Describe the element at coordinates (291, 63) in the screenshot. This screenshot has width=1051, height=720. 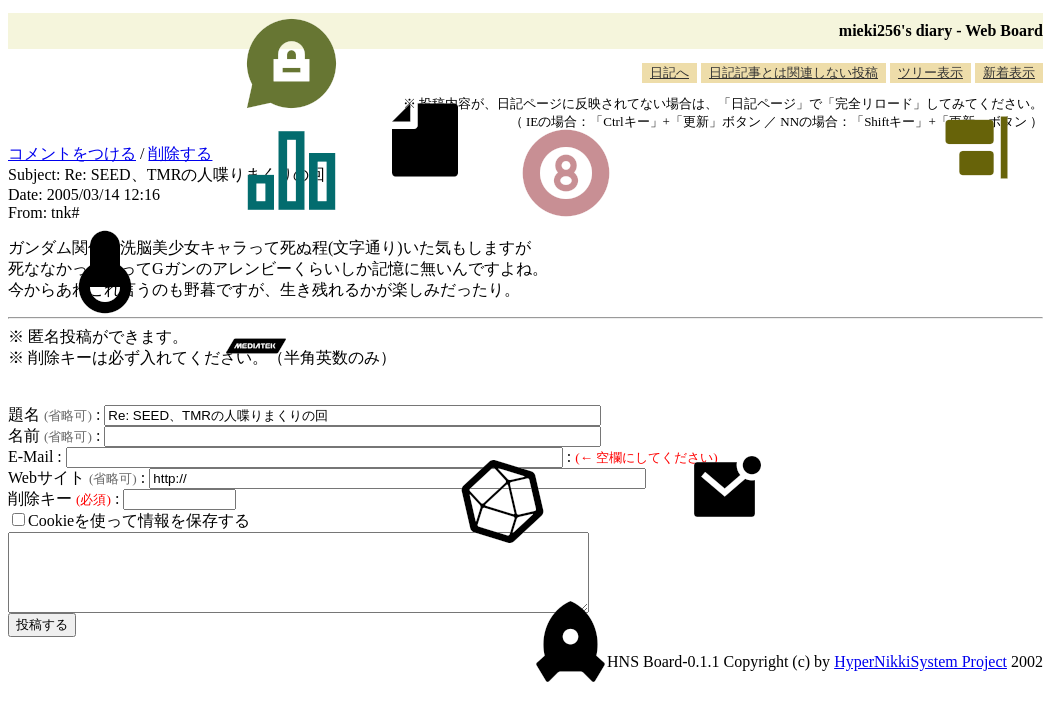
I see `start a private or encrypted conversation` at that location.